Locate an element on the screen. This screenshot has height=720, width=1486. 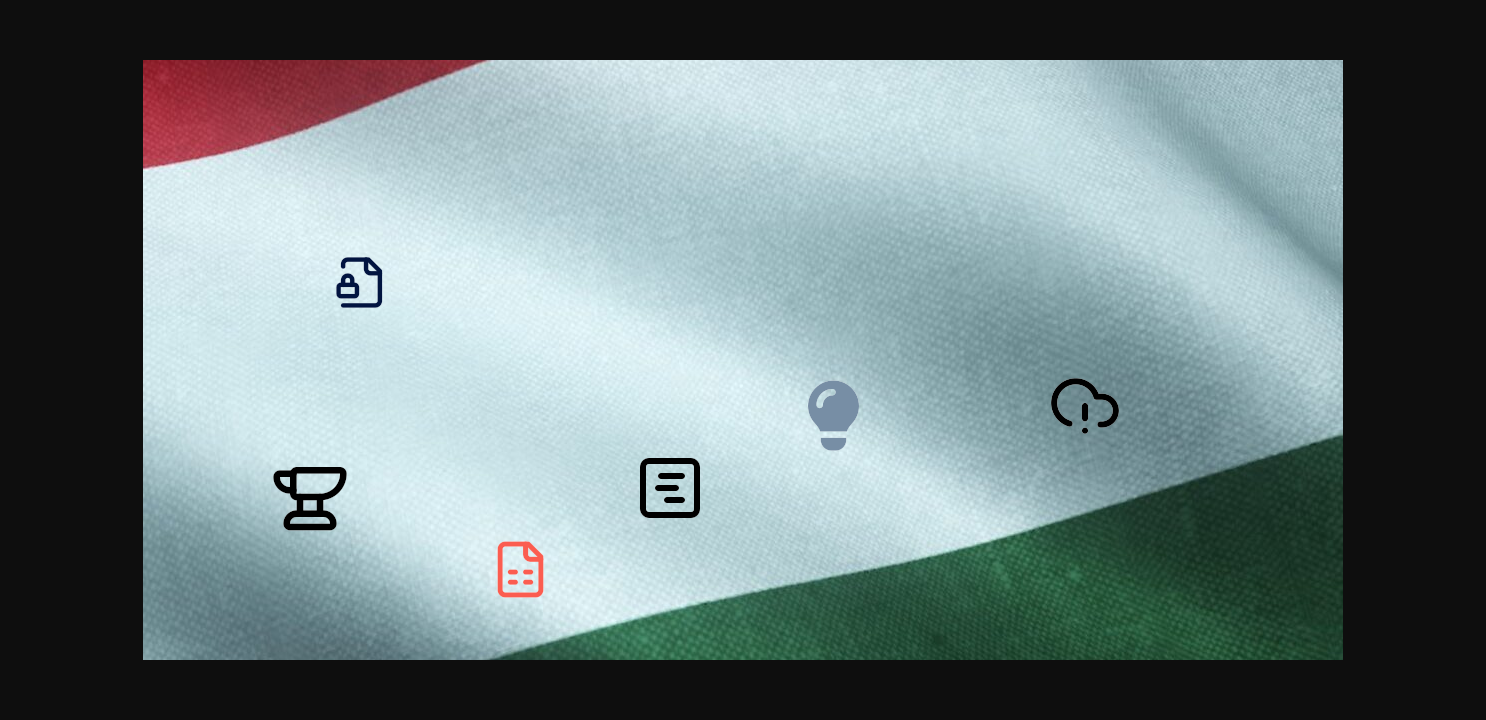
view gantt chart or project timeline is located at coordinates (670, 488).